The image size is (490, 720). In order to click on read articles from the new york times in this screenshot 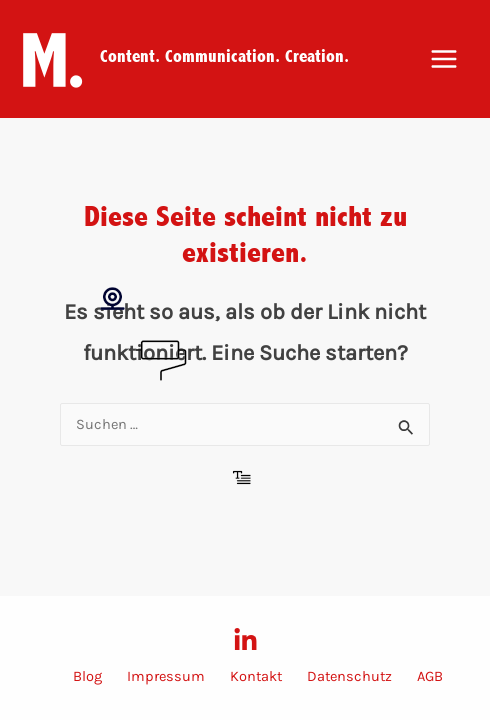, I will do `click(241, 477)`.